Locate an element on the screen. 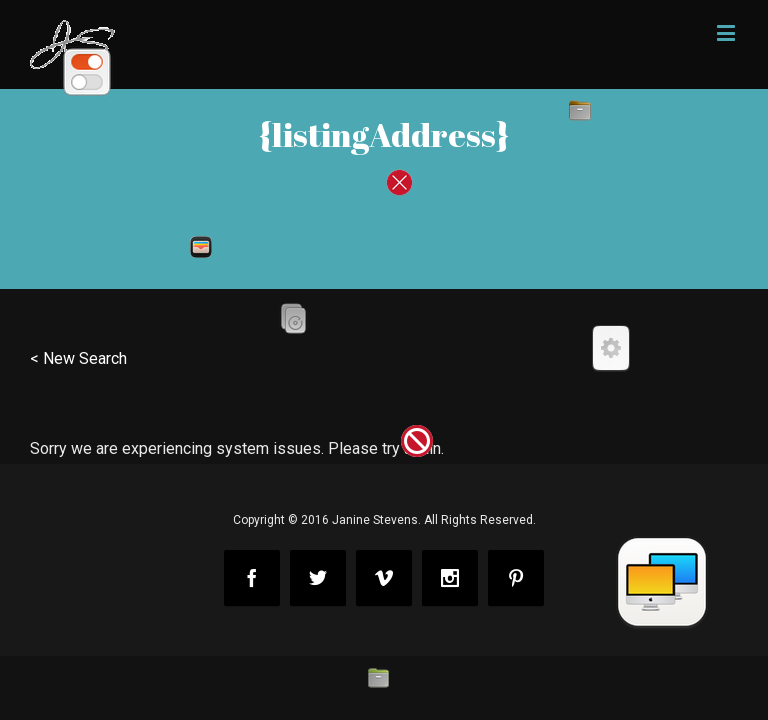 The height and width of the screenshot is (720, 768). open putty ssh terminal application is located at coordinates (662, 582).